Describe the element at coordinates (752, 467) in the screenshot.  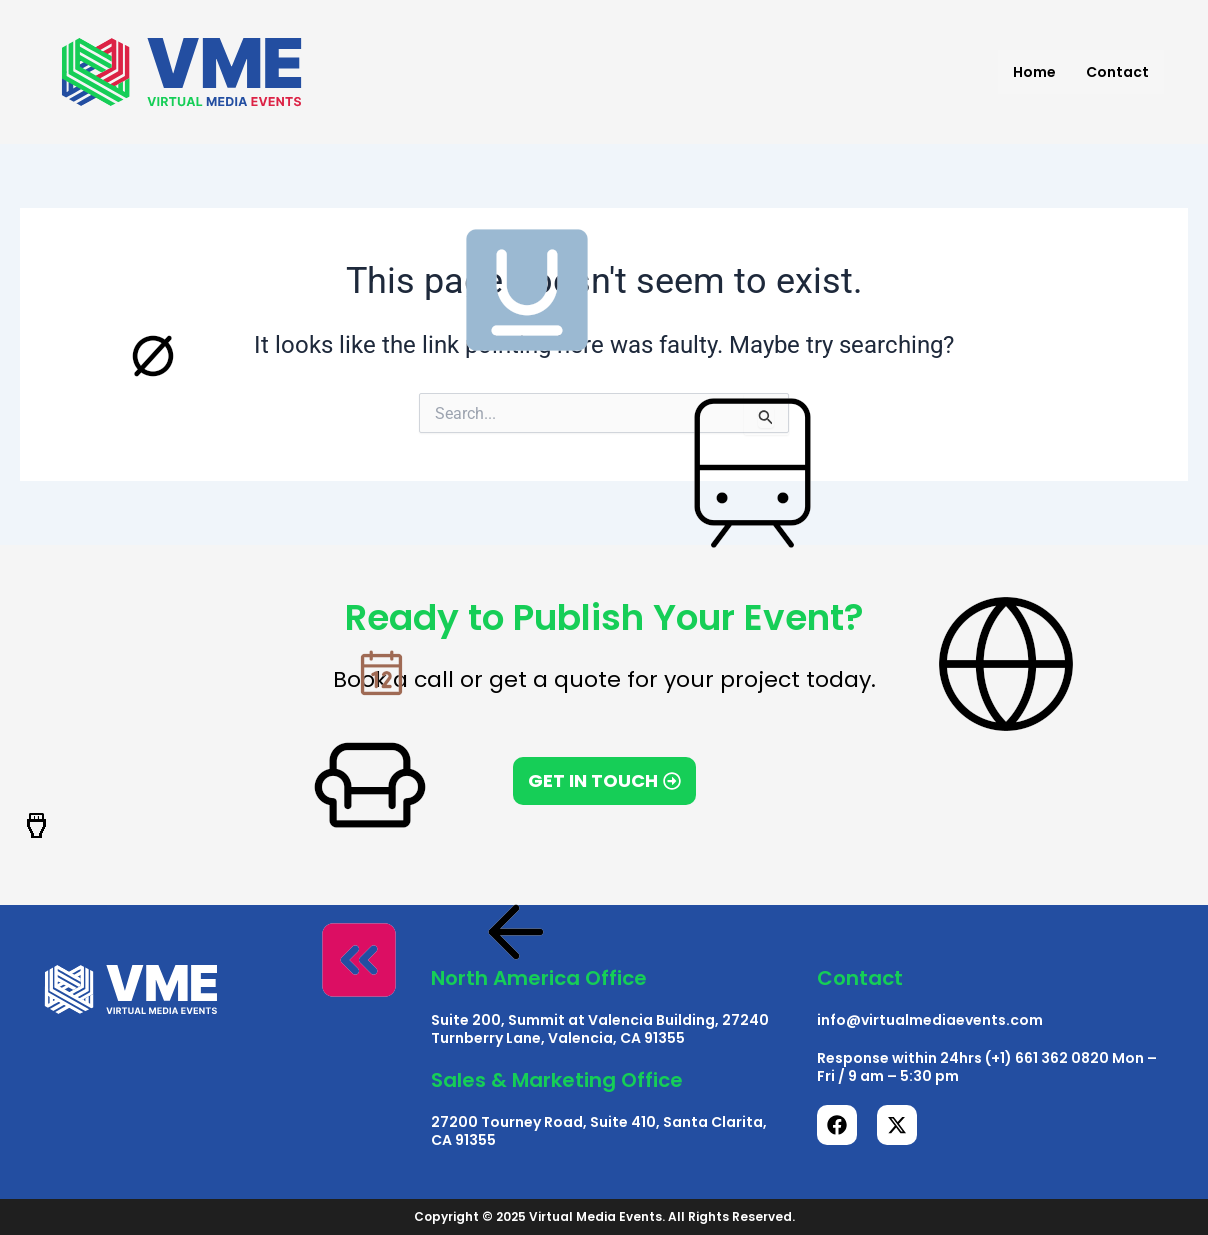
I see `access train or rail transit options` at that location.